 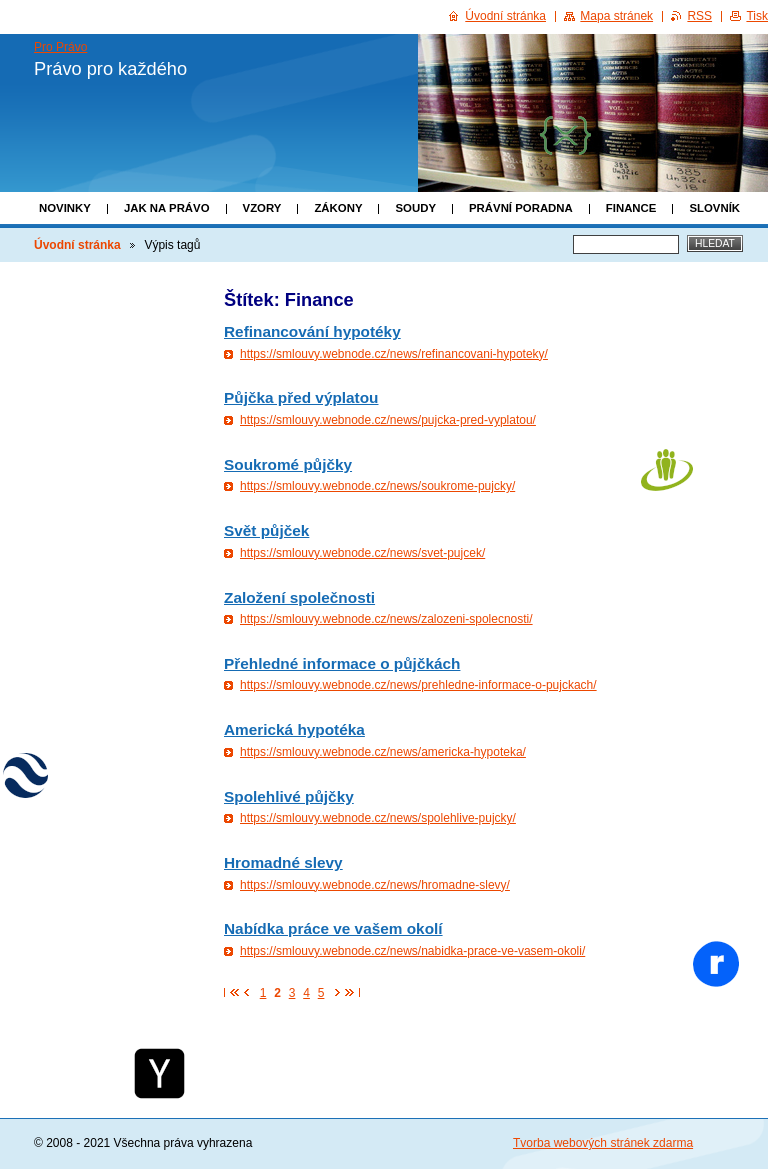 What do you see at coordinates (565, 135) in the screenshot?
I see `XRP cryptocurrency logo` at bounding box center [565, 135].